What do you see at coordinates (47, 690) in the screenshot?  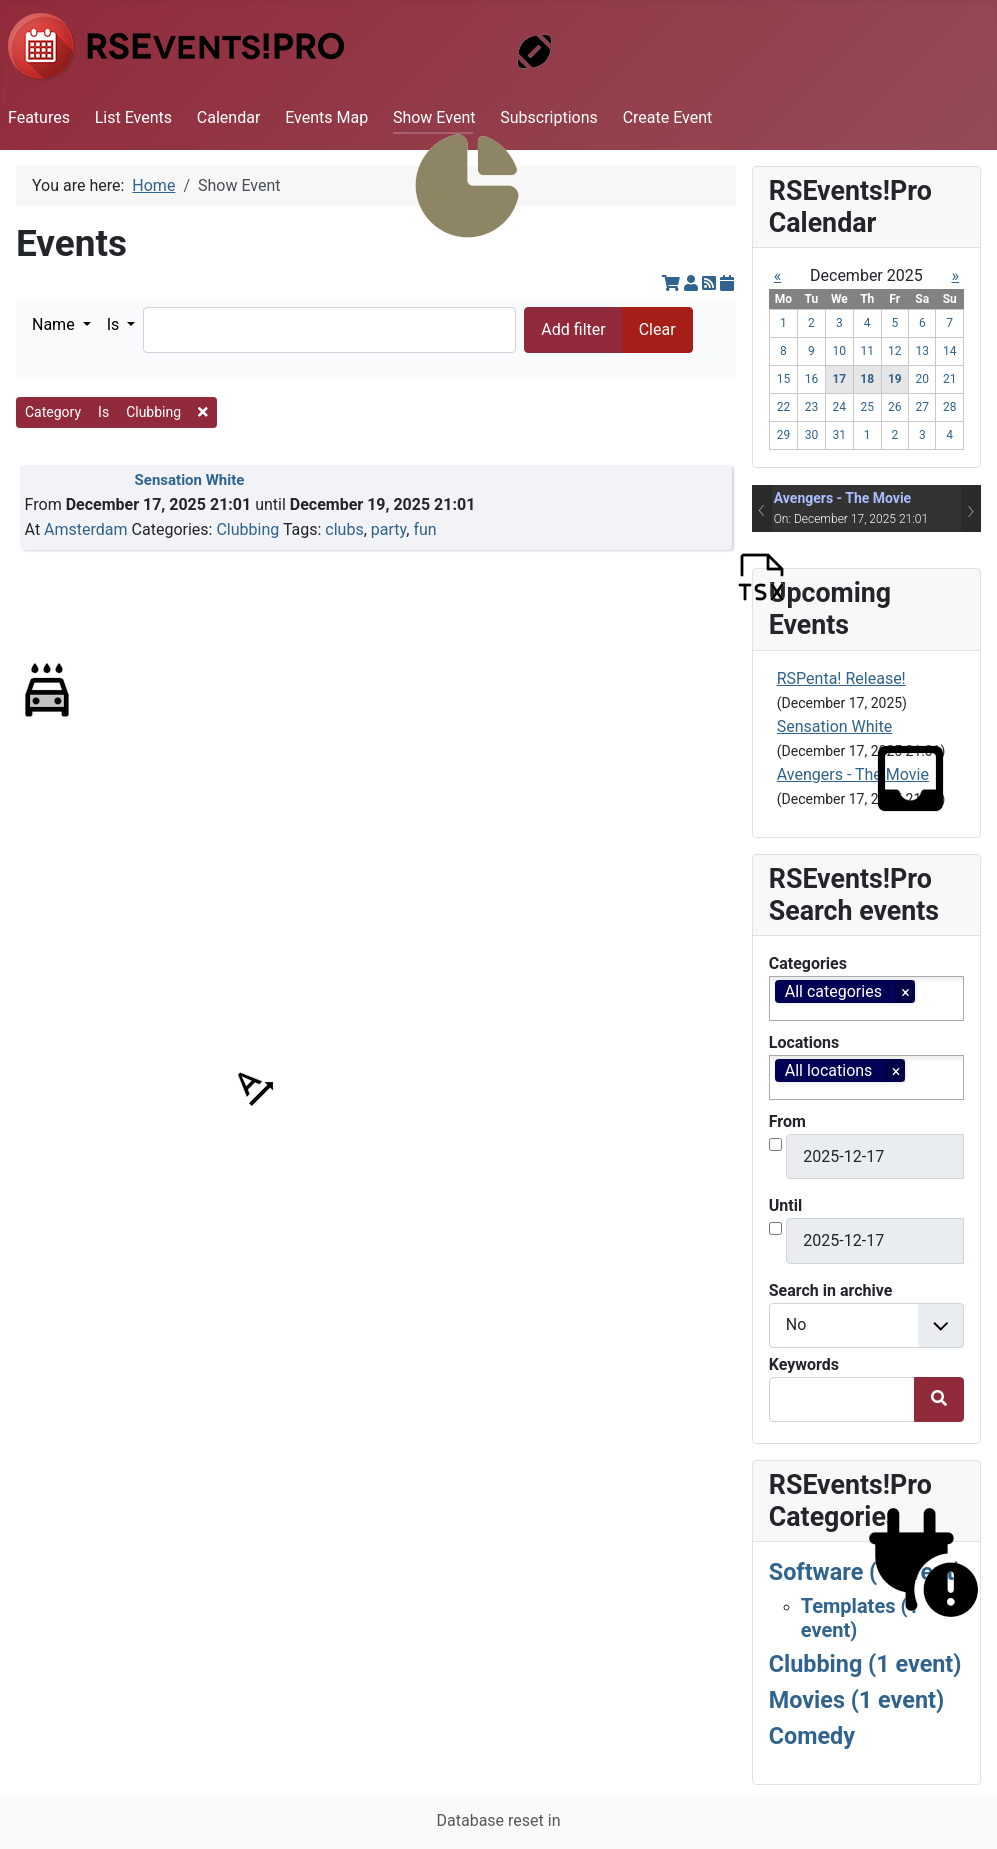 I see `find nearby car wash locations` at bounding box center [47, 690].